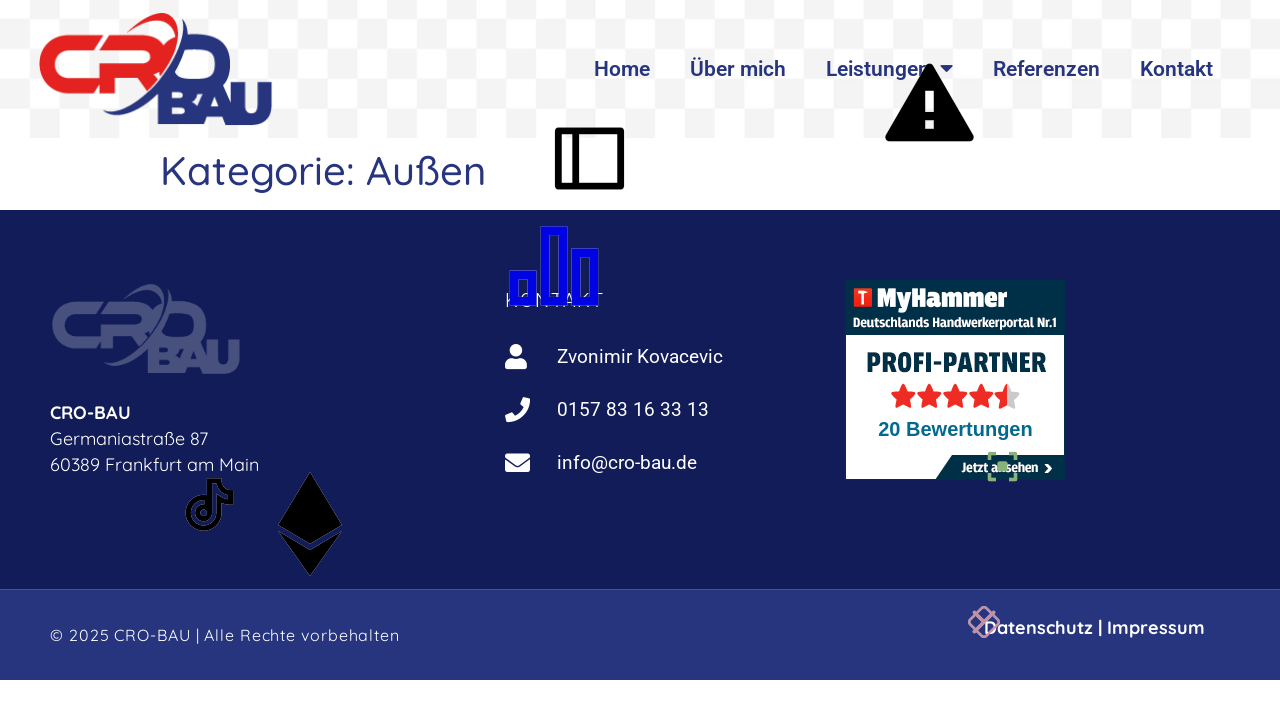  Describe the element at coordinates (929, 103) in the screenshot. I see `indicates a warning or alert that requires attention` at that location.